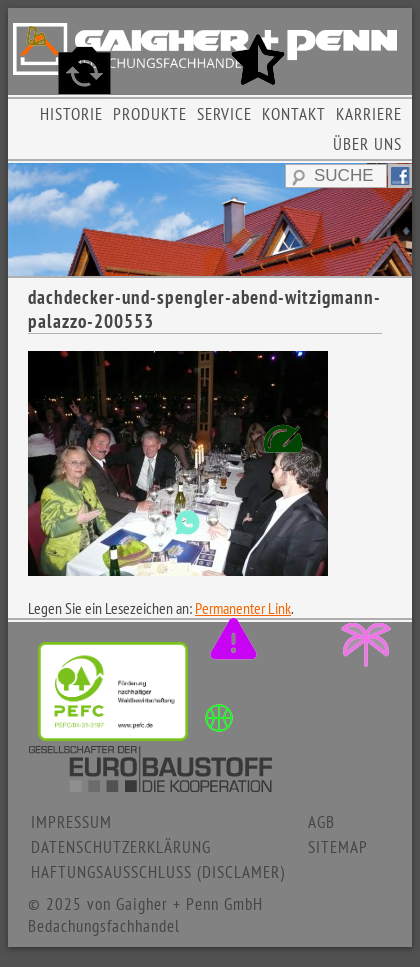  I want to click on open WhatsApp messaging, so click(187, 522).